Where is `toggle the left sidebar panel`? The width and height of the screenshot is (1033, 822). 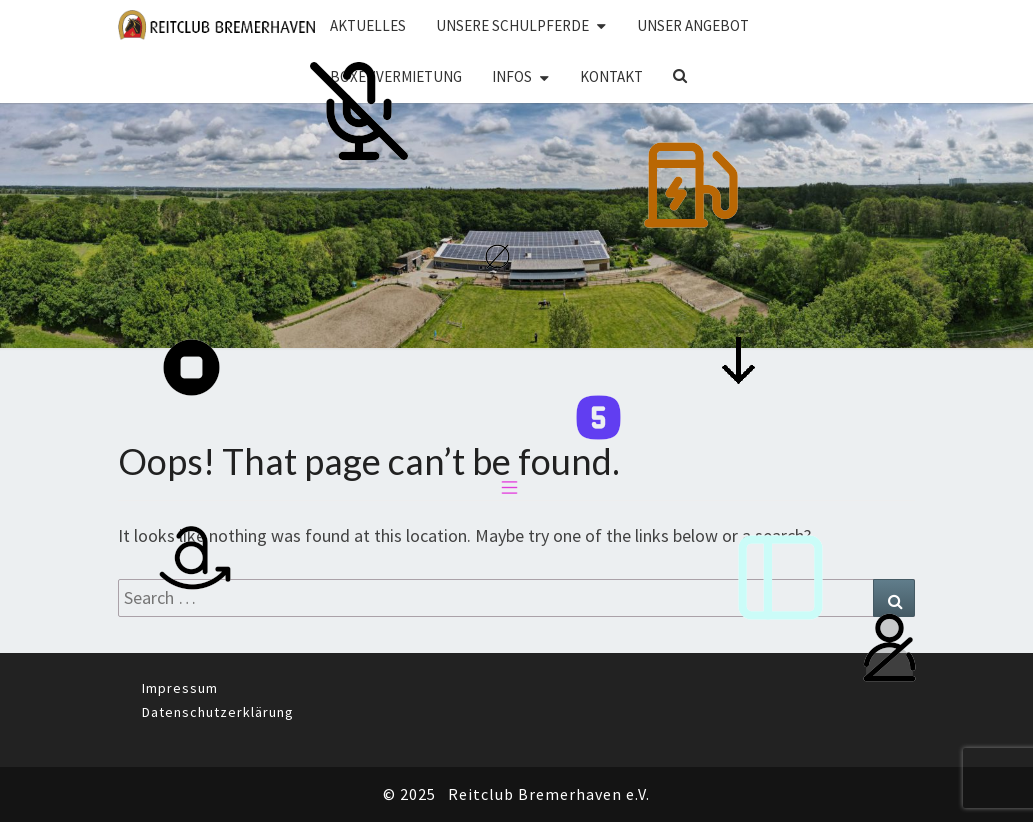
toggle the left sidebar panel is located at coordinates (780, 577).